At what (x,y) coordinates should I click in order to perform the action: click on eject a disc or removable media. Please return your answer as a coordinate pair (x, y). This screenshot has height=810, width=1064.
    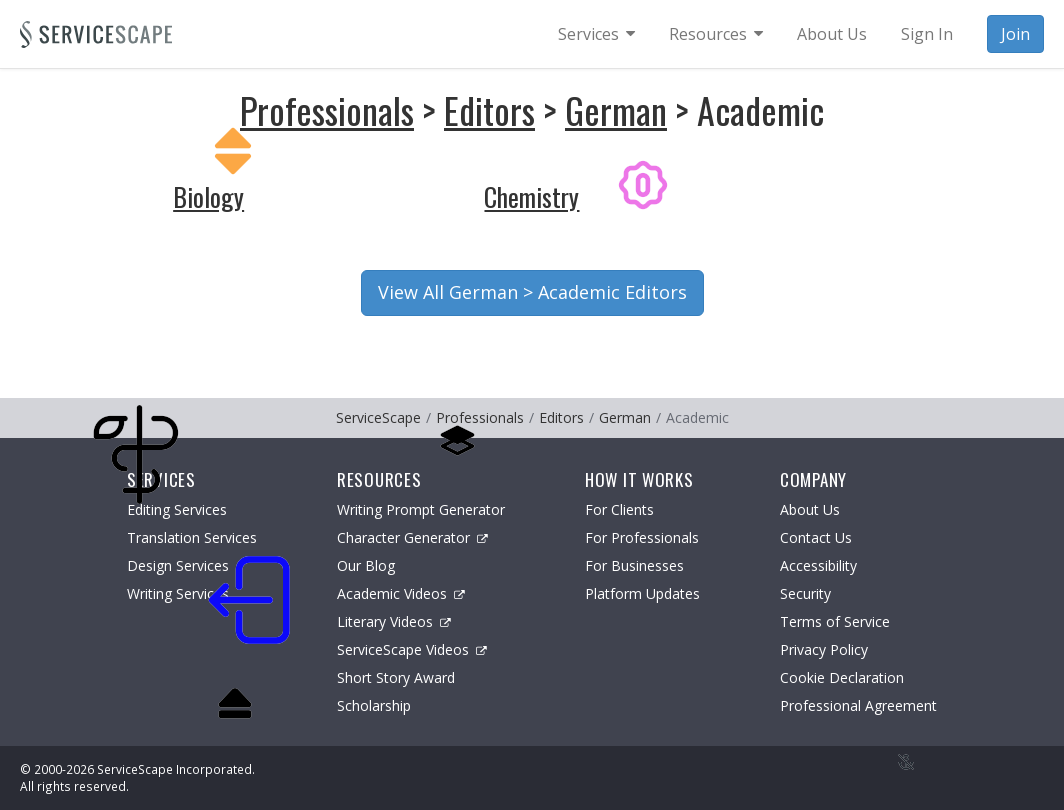
    Looking at the image, I should click on (235, 706).